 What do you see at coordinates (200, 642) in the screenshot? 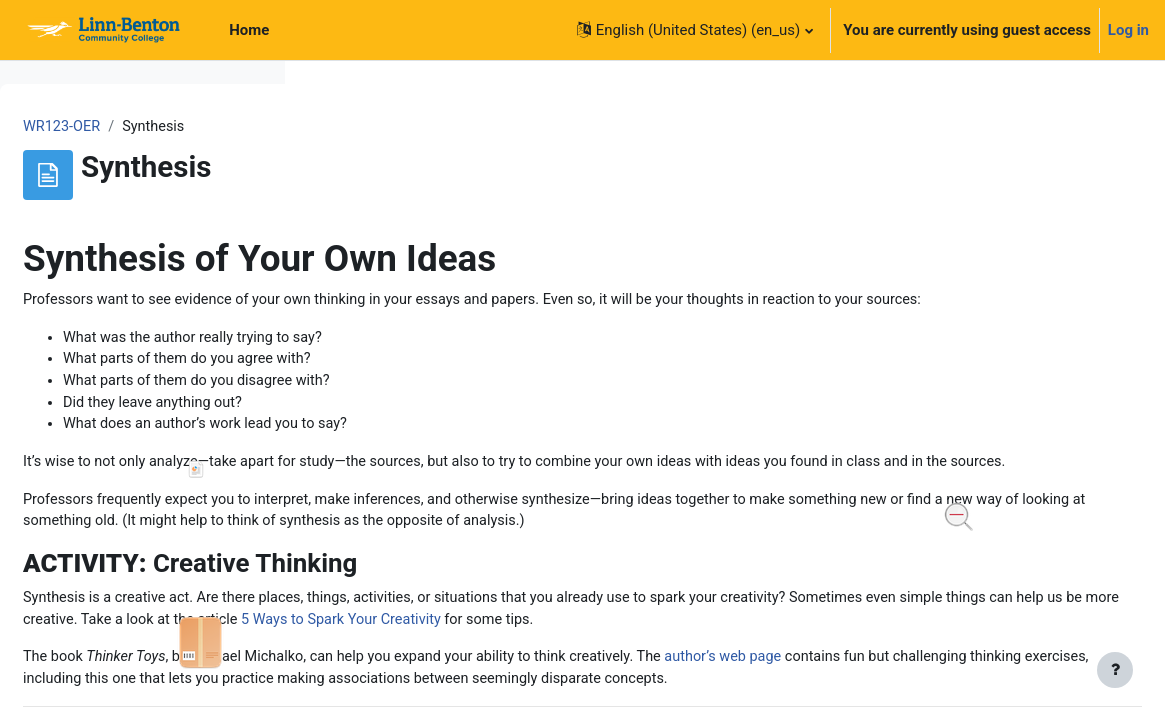
I see `compressed archive file type indicator` at bounding box center [200, 642].